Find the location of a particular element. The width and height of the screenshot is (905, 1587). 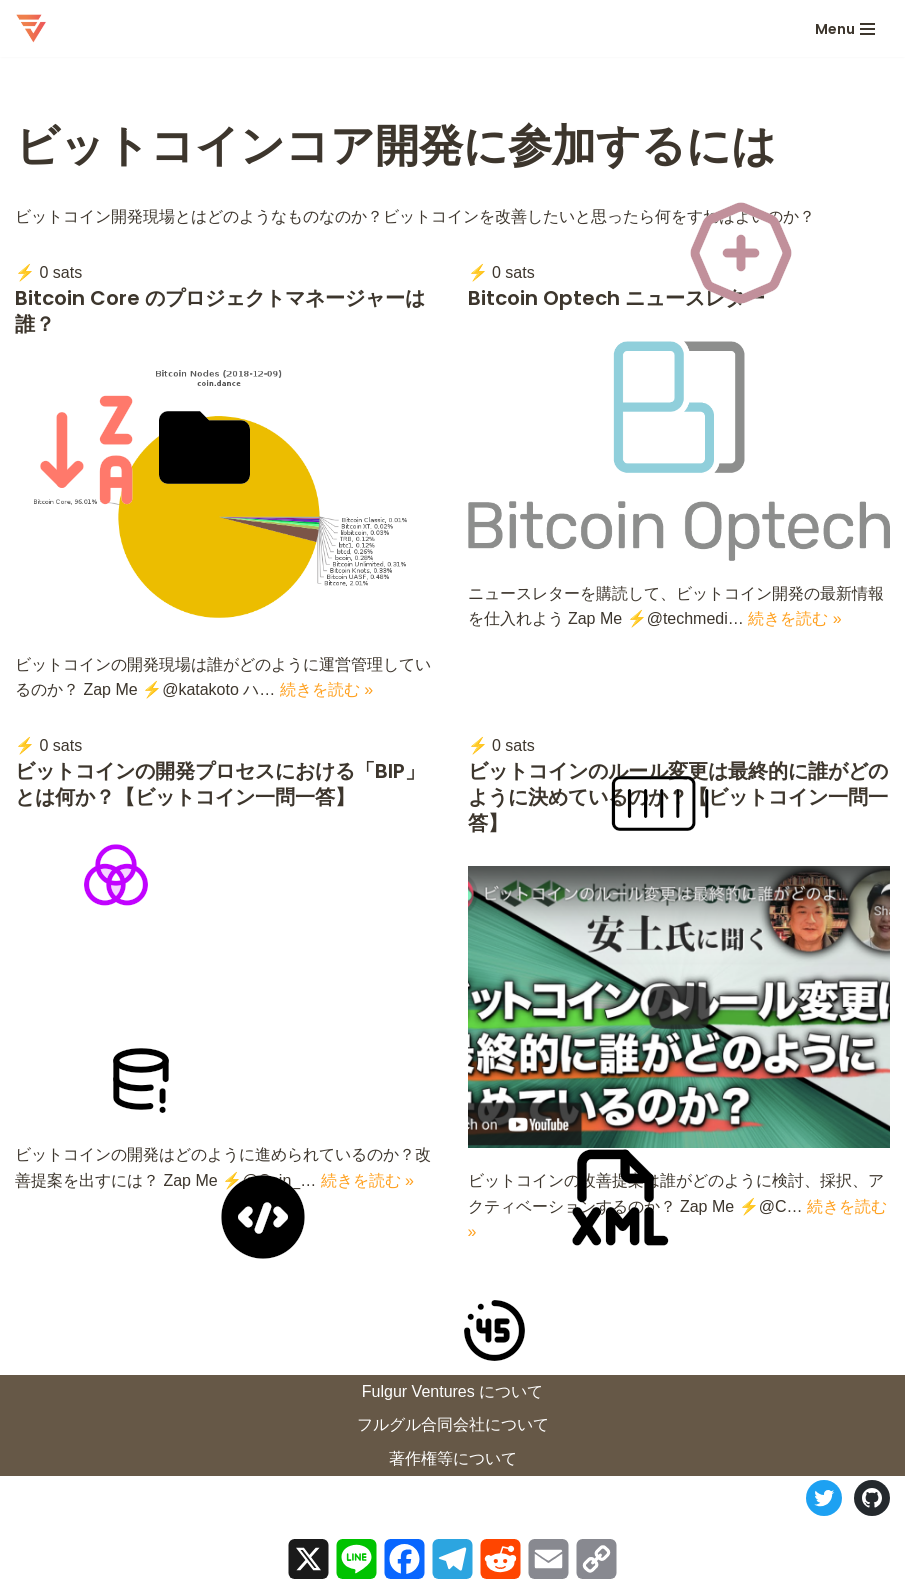

indicates overlapping or shared elements in a venn diagram is located at coordinates (116, 876).